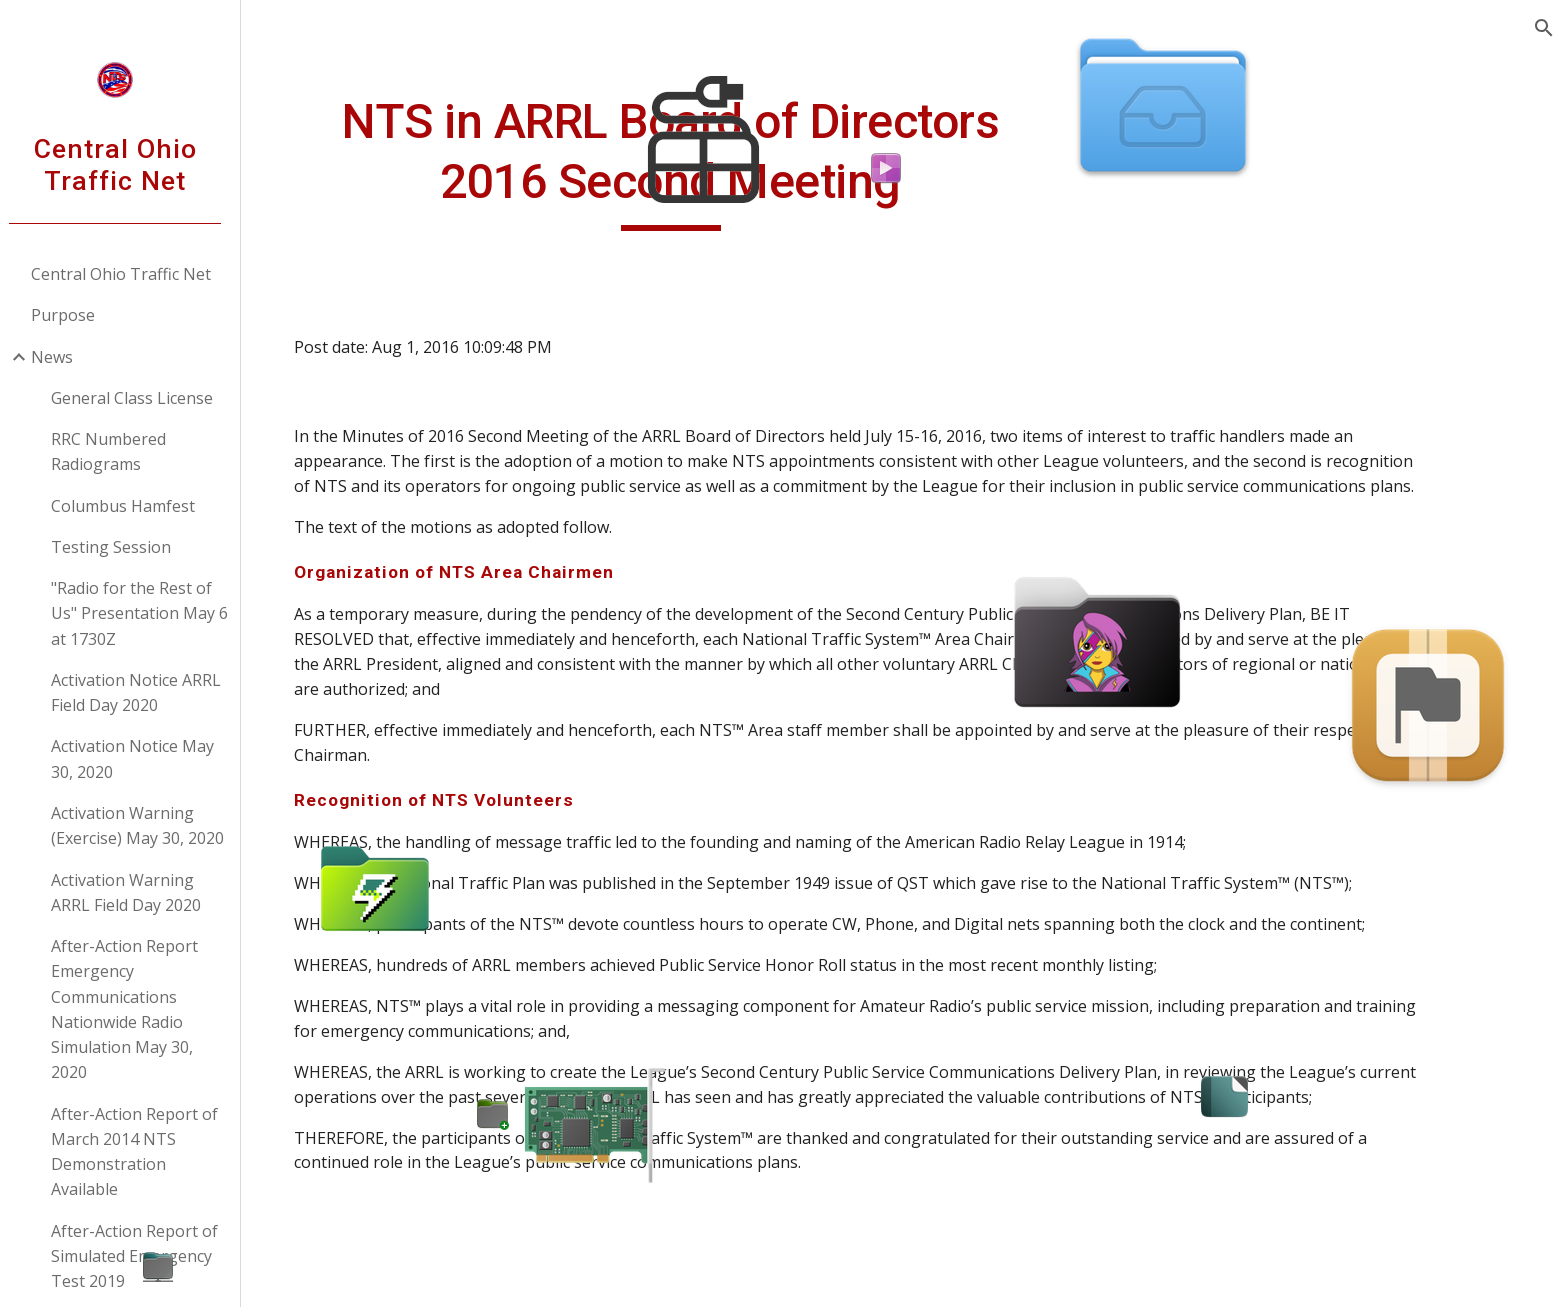  I want to click on access media codec settings, so click(886, 168).